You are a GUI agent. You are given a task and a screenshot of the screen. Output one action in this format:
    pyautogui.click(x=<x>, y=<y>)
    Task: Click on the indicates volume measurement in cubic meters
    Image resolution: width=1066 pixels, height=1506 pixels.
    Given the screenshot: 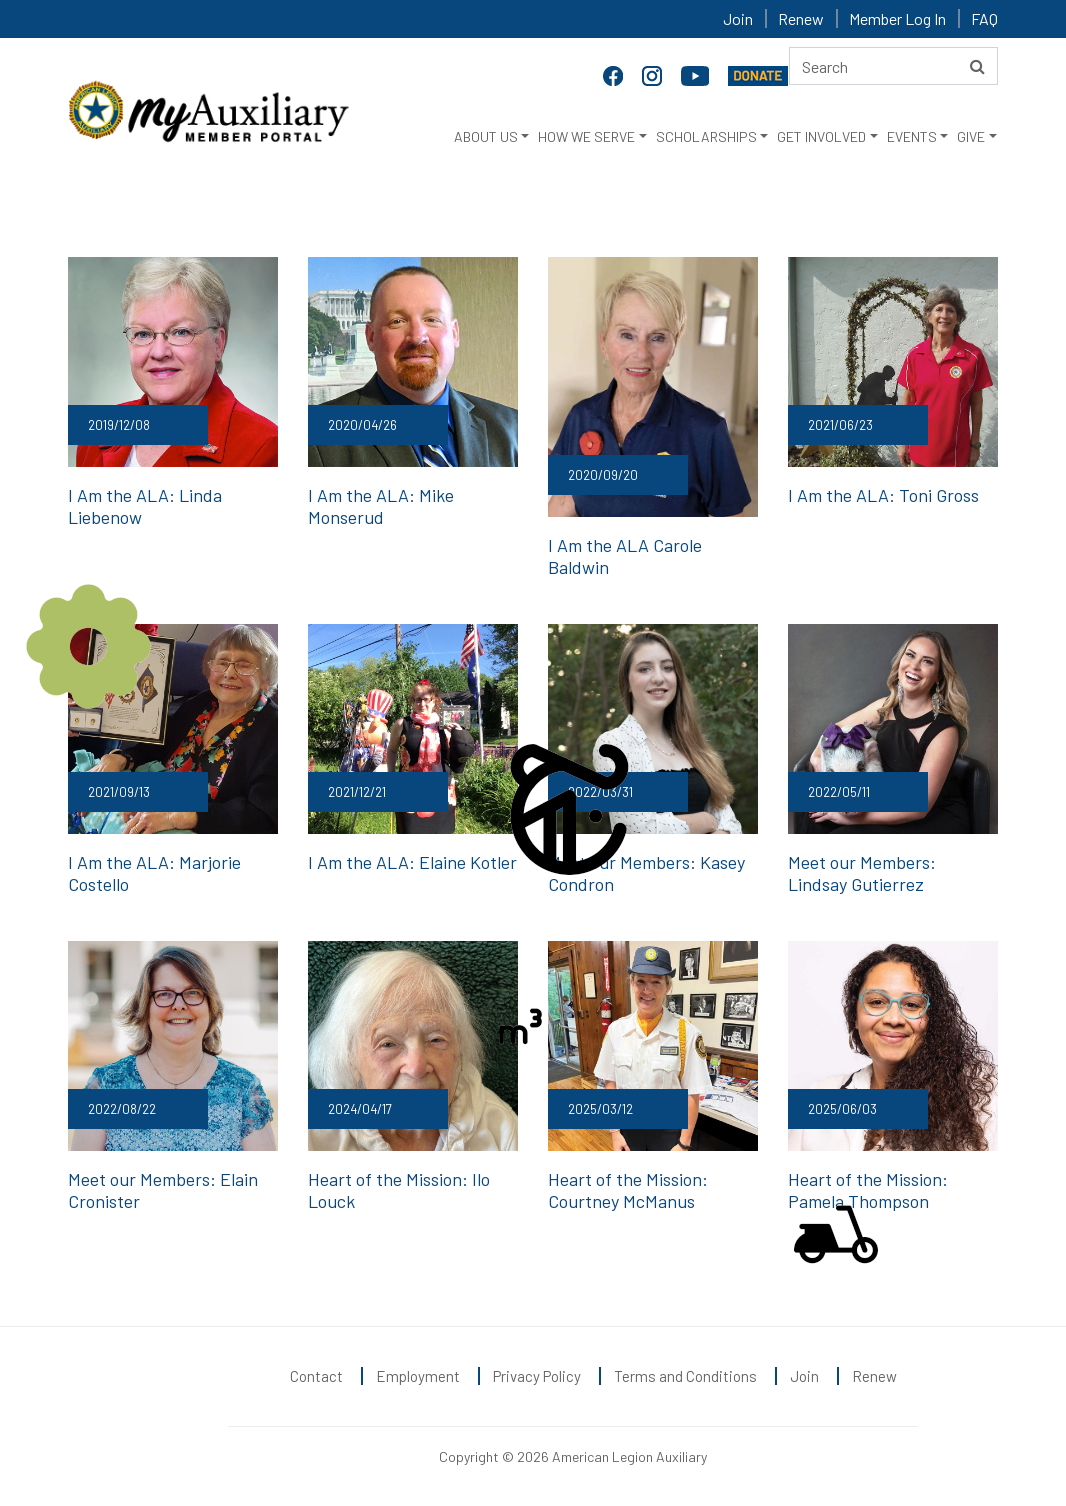 What is the action you would take?
    pyautogui.click(x=520, y=1027)
    